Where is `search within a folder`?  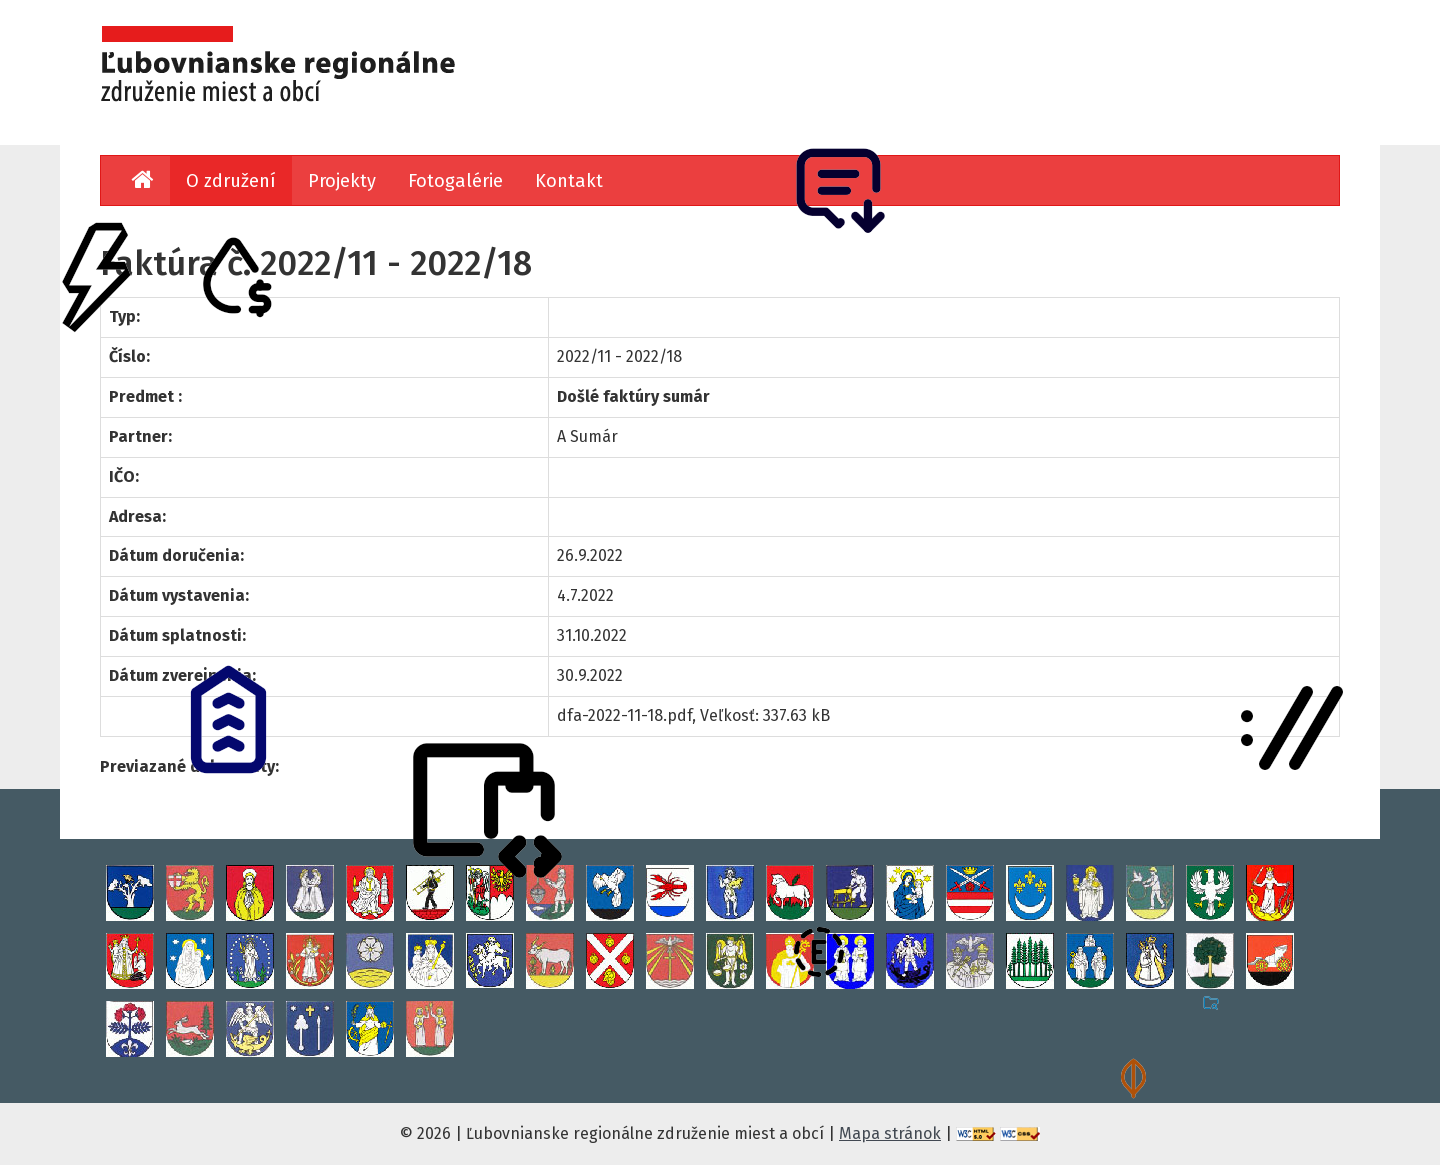 search within a folder is located at coordinates (1211, 1003).